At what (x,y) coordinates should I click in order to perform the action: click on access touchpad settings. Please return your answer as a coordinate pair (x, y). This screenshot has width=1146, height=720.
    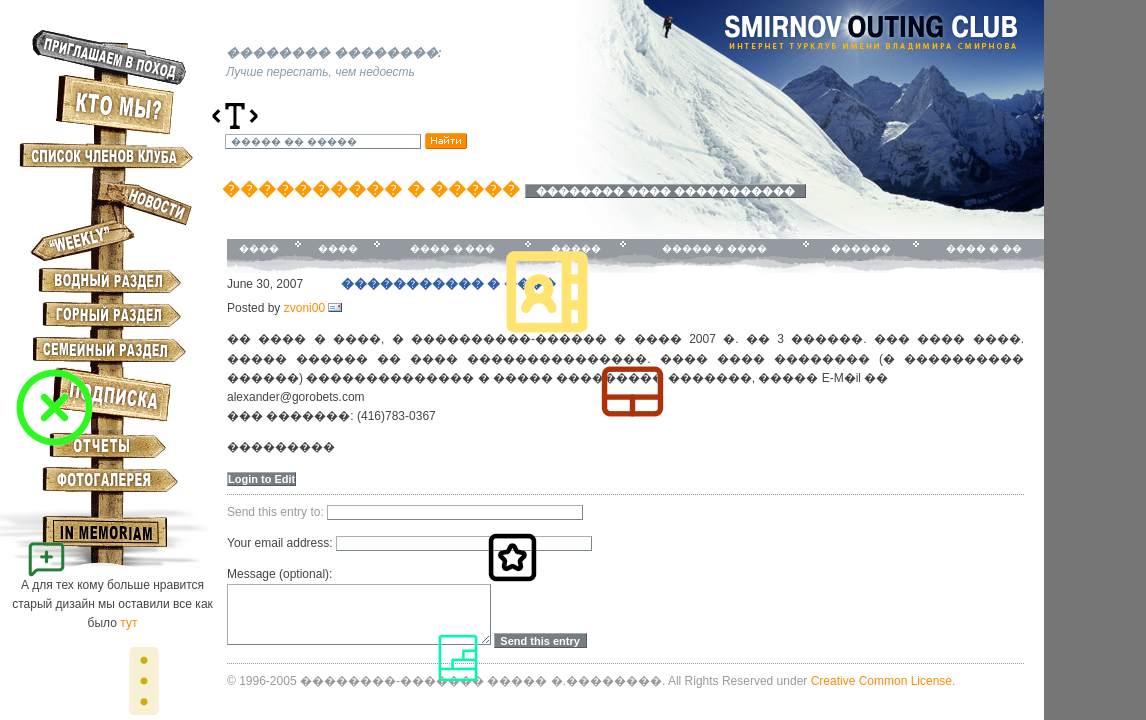
    Looking at the image, I should click on (632, 391).